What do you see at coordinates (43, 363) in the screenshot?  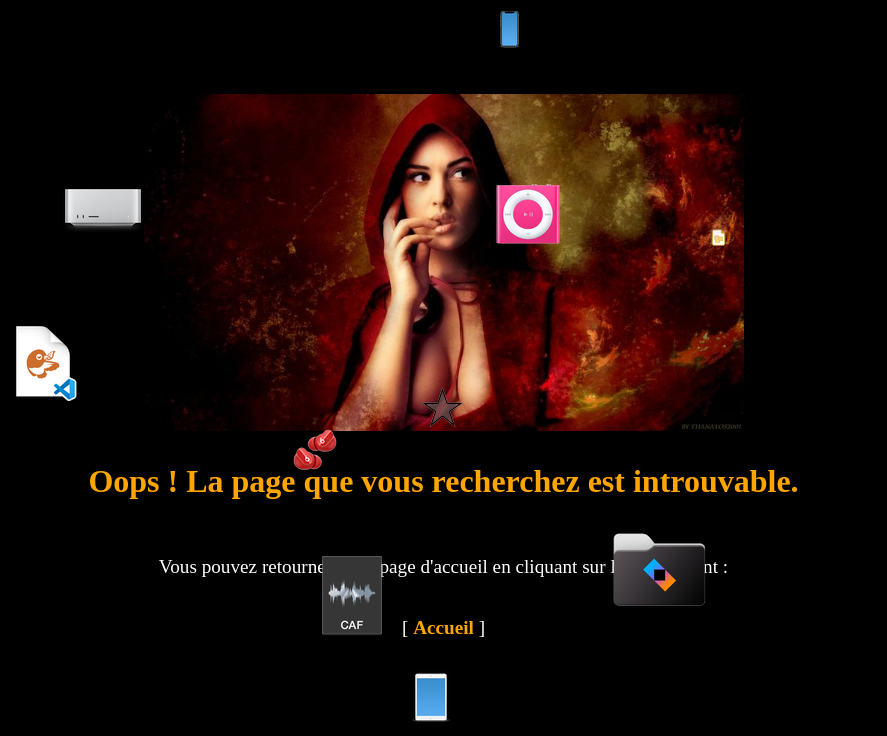 I see `bower package manager file in Visual Studio Code` at bounding box center [43, 363].